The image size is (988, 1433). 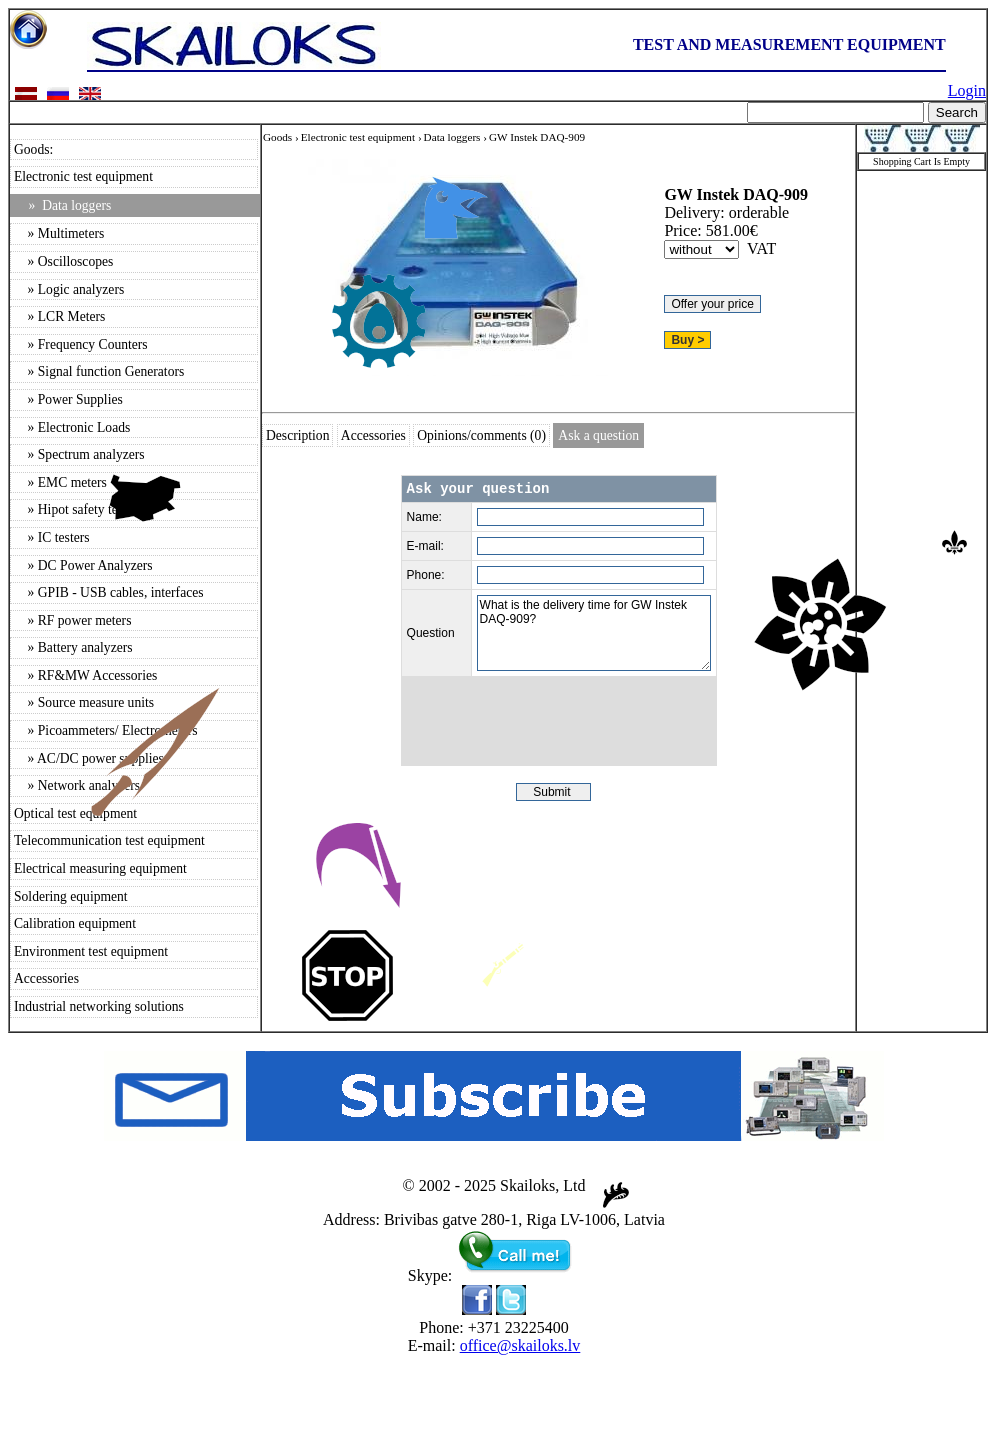 What do you see at coordinates (379, 321) in the screenshot?
I see `settings for oil or fluid-related features` at bounding box center [379, 321].